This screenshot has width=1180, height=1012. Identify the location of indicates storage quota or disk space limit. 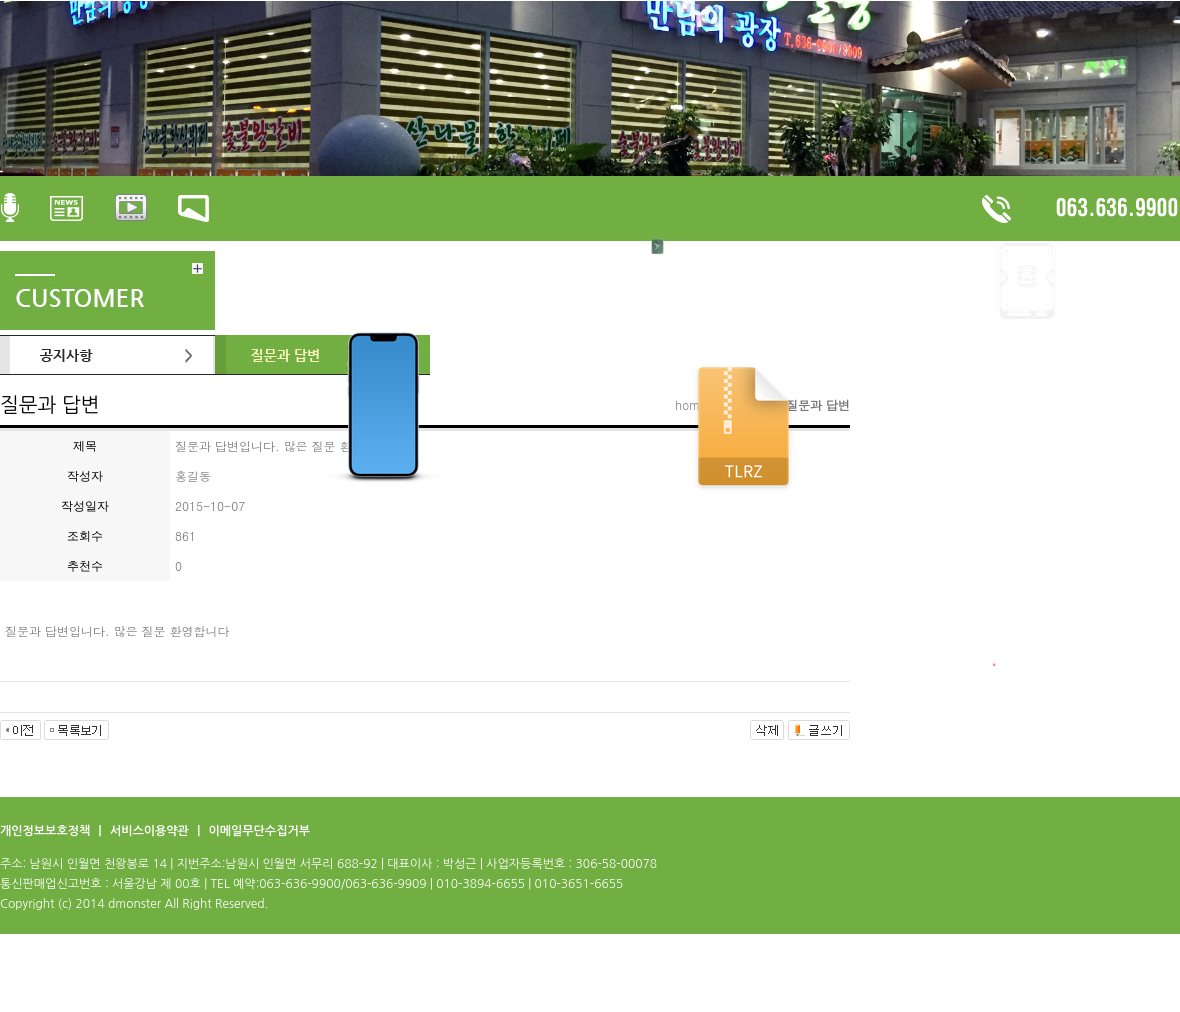
(1027, 281).